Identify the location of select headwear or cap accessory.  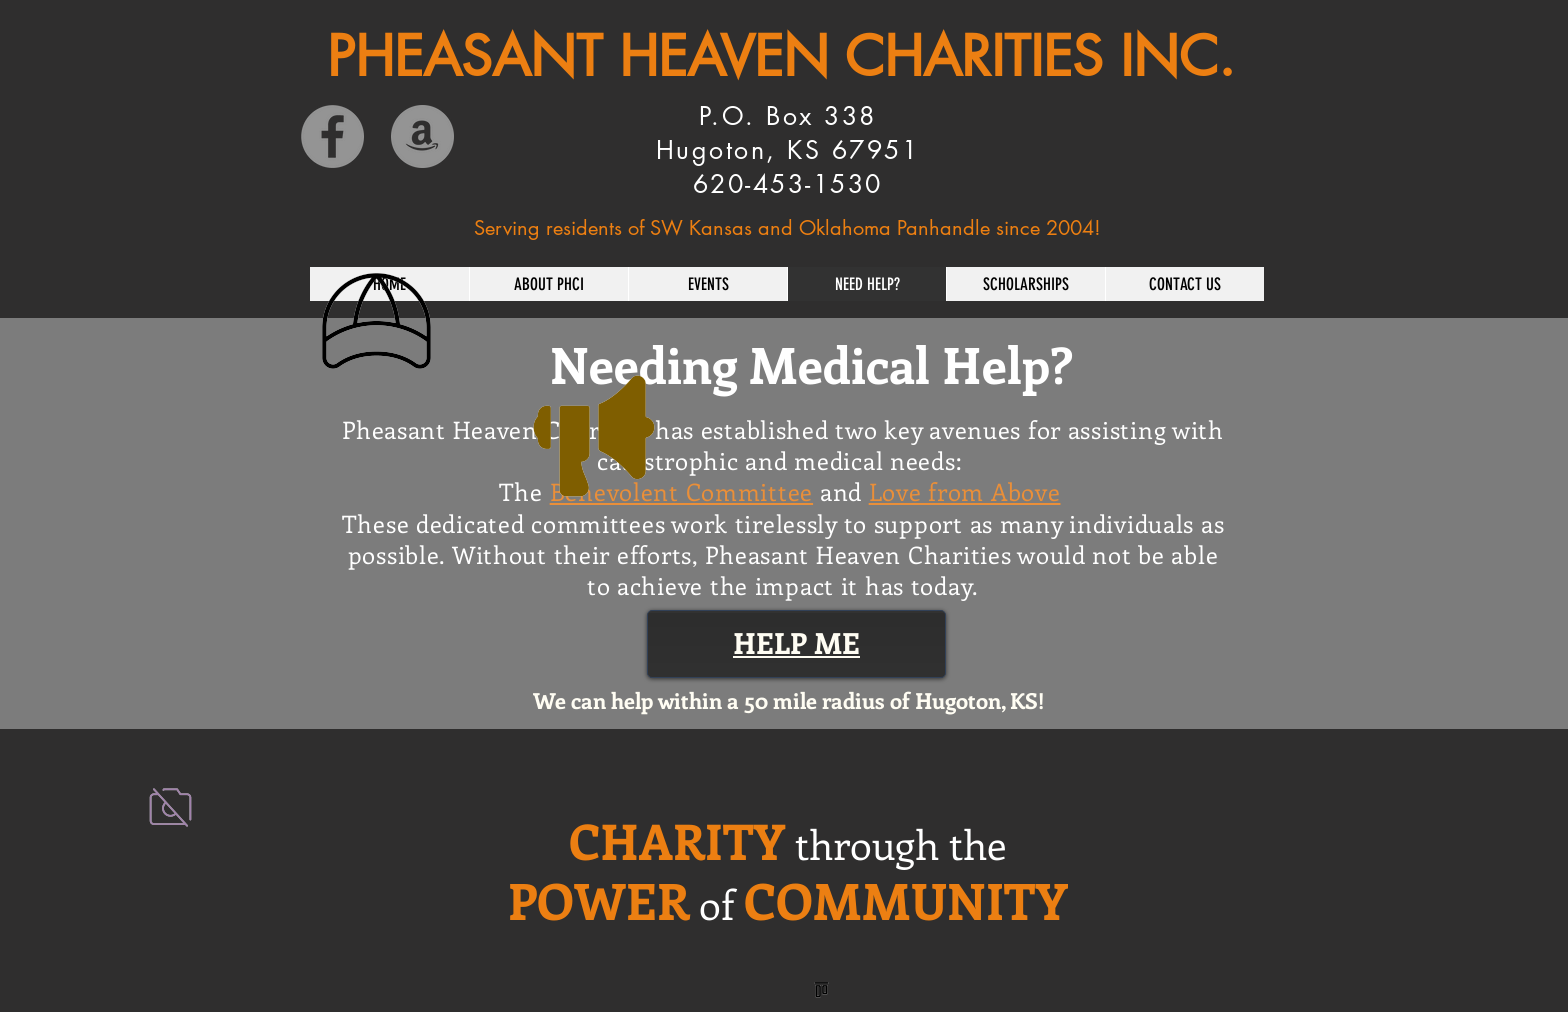
(376, 327).